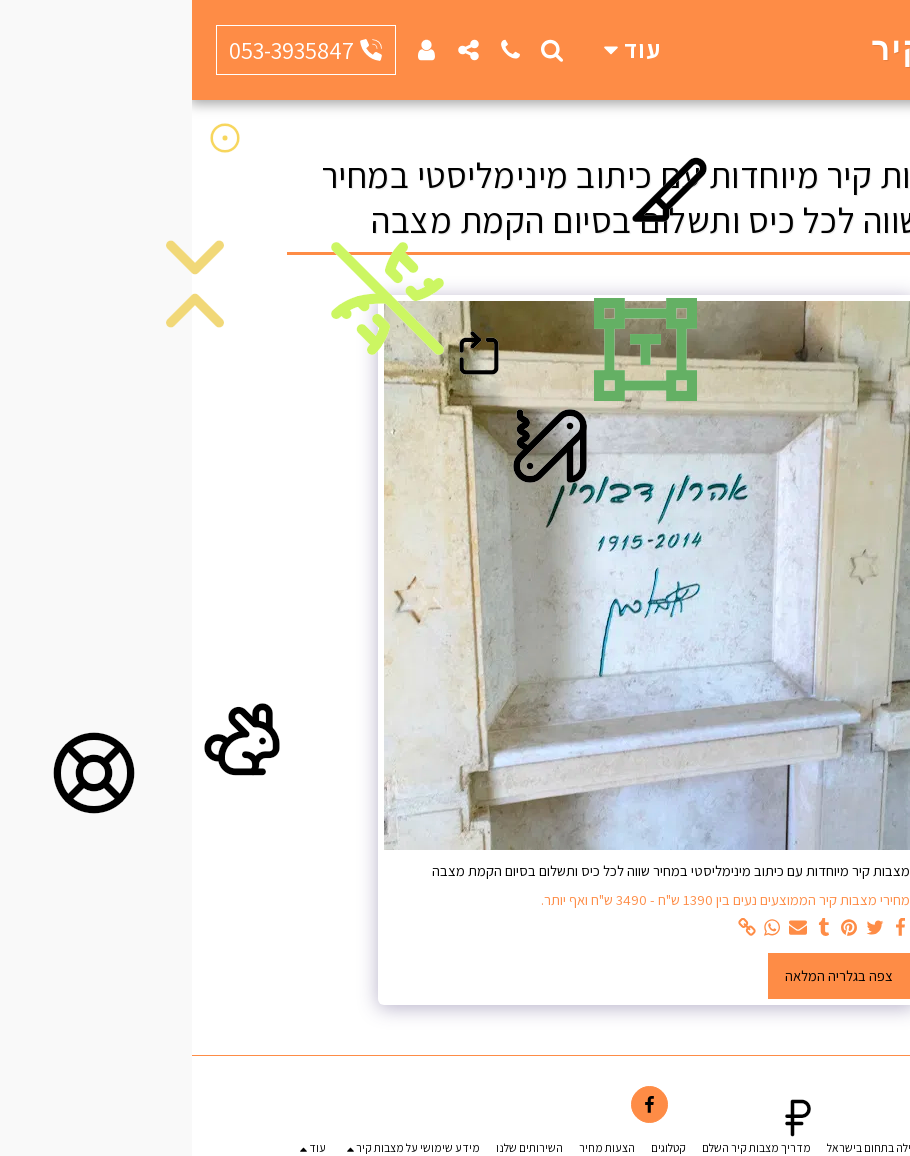 The width and height of the screenshot is (910, 1156). What do you see at coordinates (798, 1118) in the screenshot?
I see `indicates price or amount in russian rubles` at bounding box center [798, 1118].